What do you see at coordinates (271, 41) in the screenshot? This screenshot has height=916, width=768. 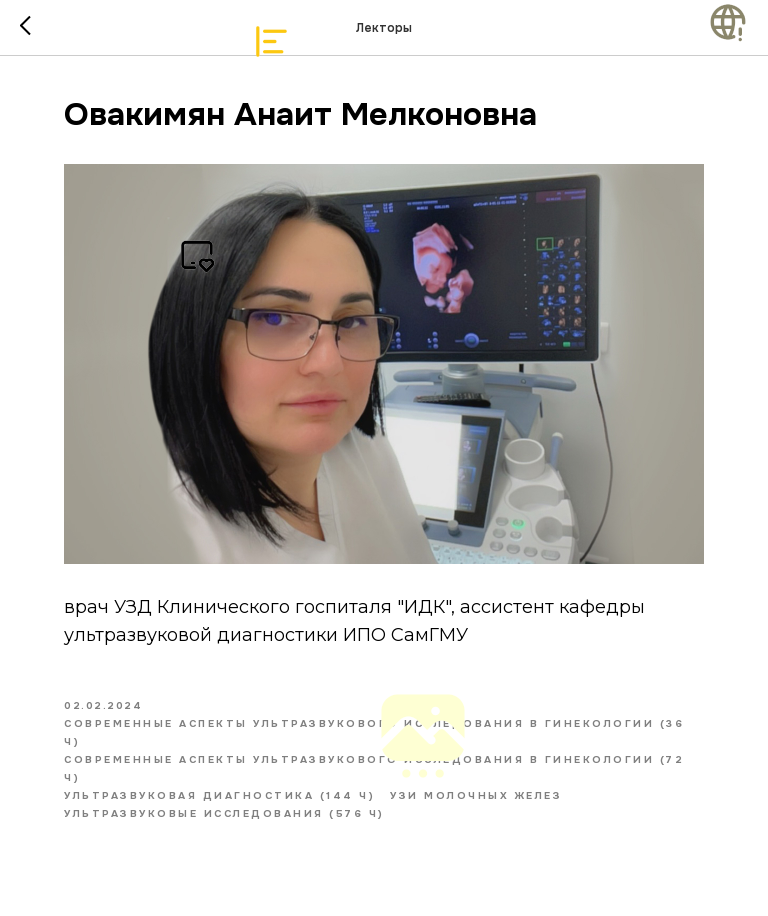 I see `align text to the left` at bounding box center [271, 41].